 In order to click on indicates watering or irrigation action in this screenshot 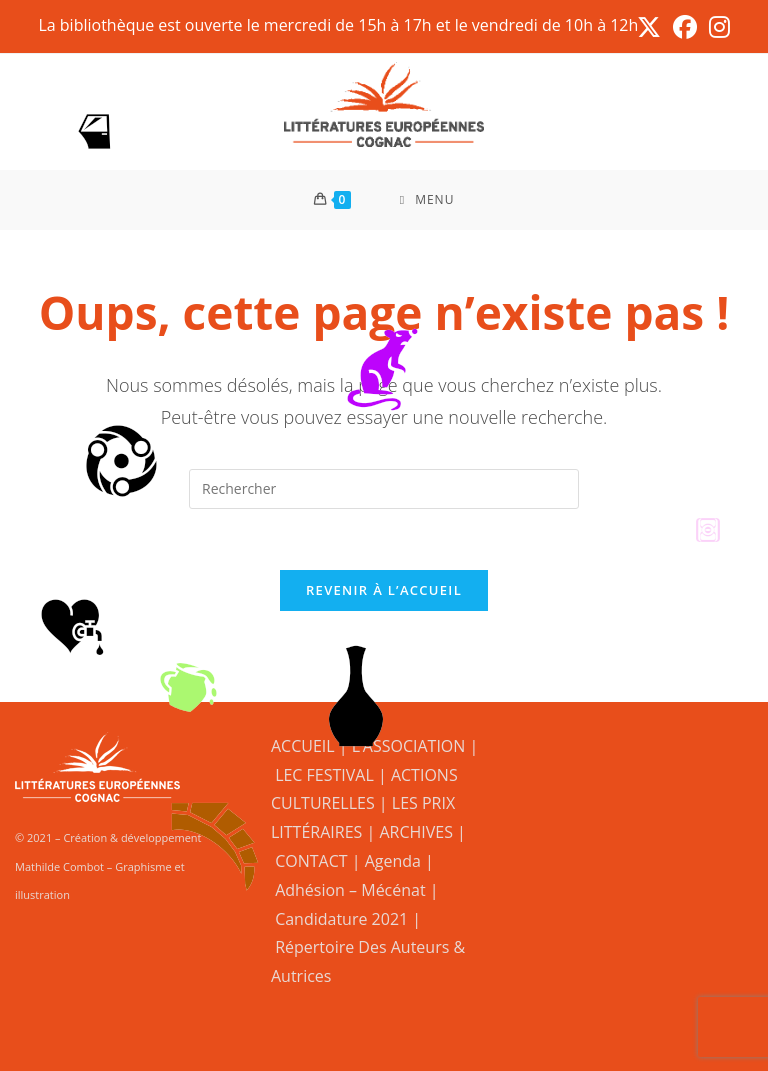, I will do `click(188, 687)`.